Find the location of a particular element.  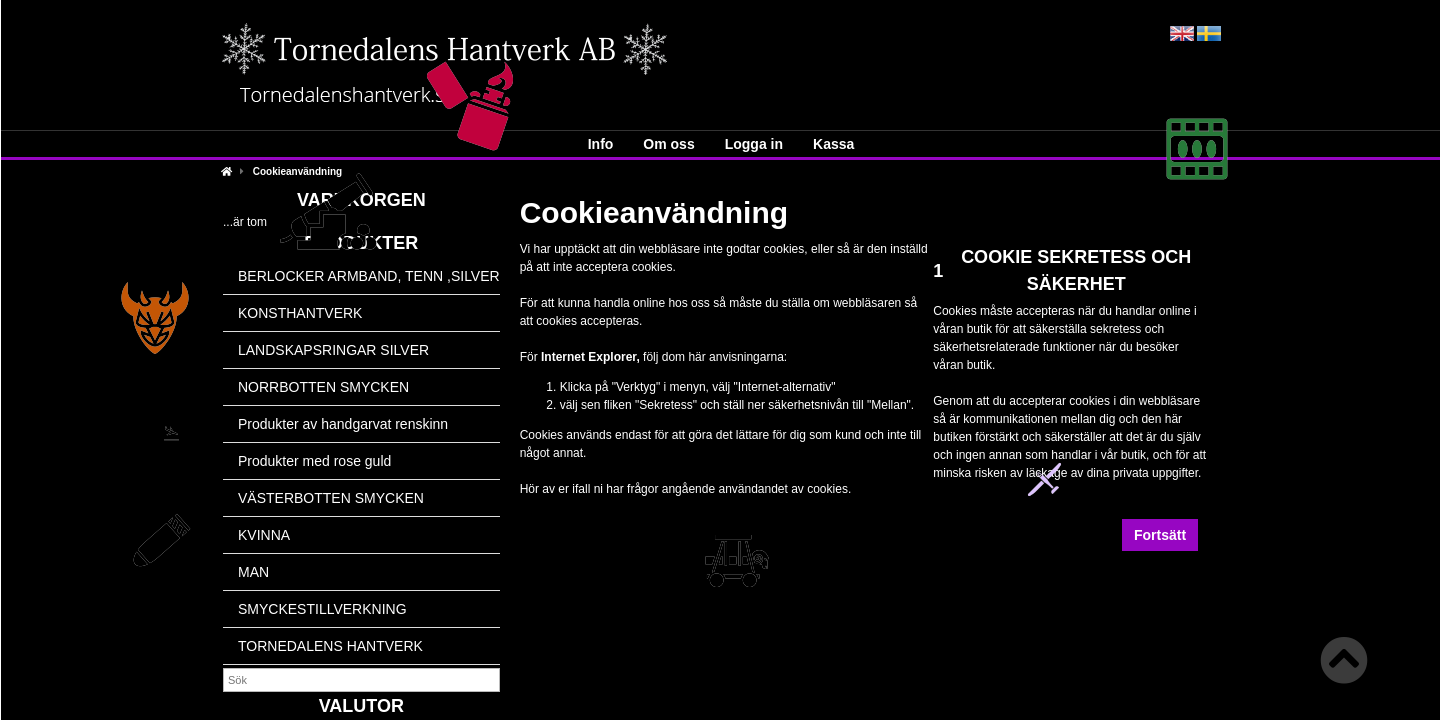

access glider or sailplane activities is located at coordinates (1044, 479).